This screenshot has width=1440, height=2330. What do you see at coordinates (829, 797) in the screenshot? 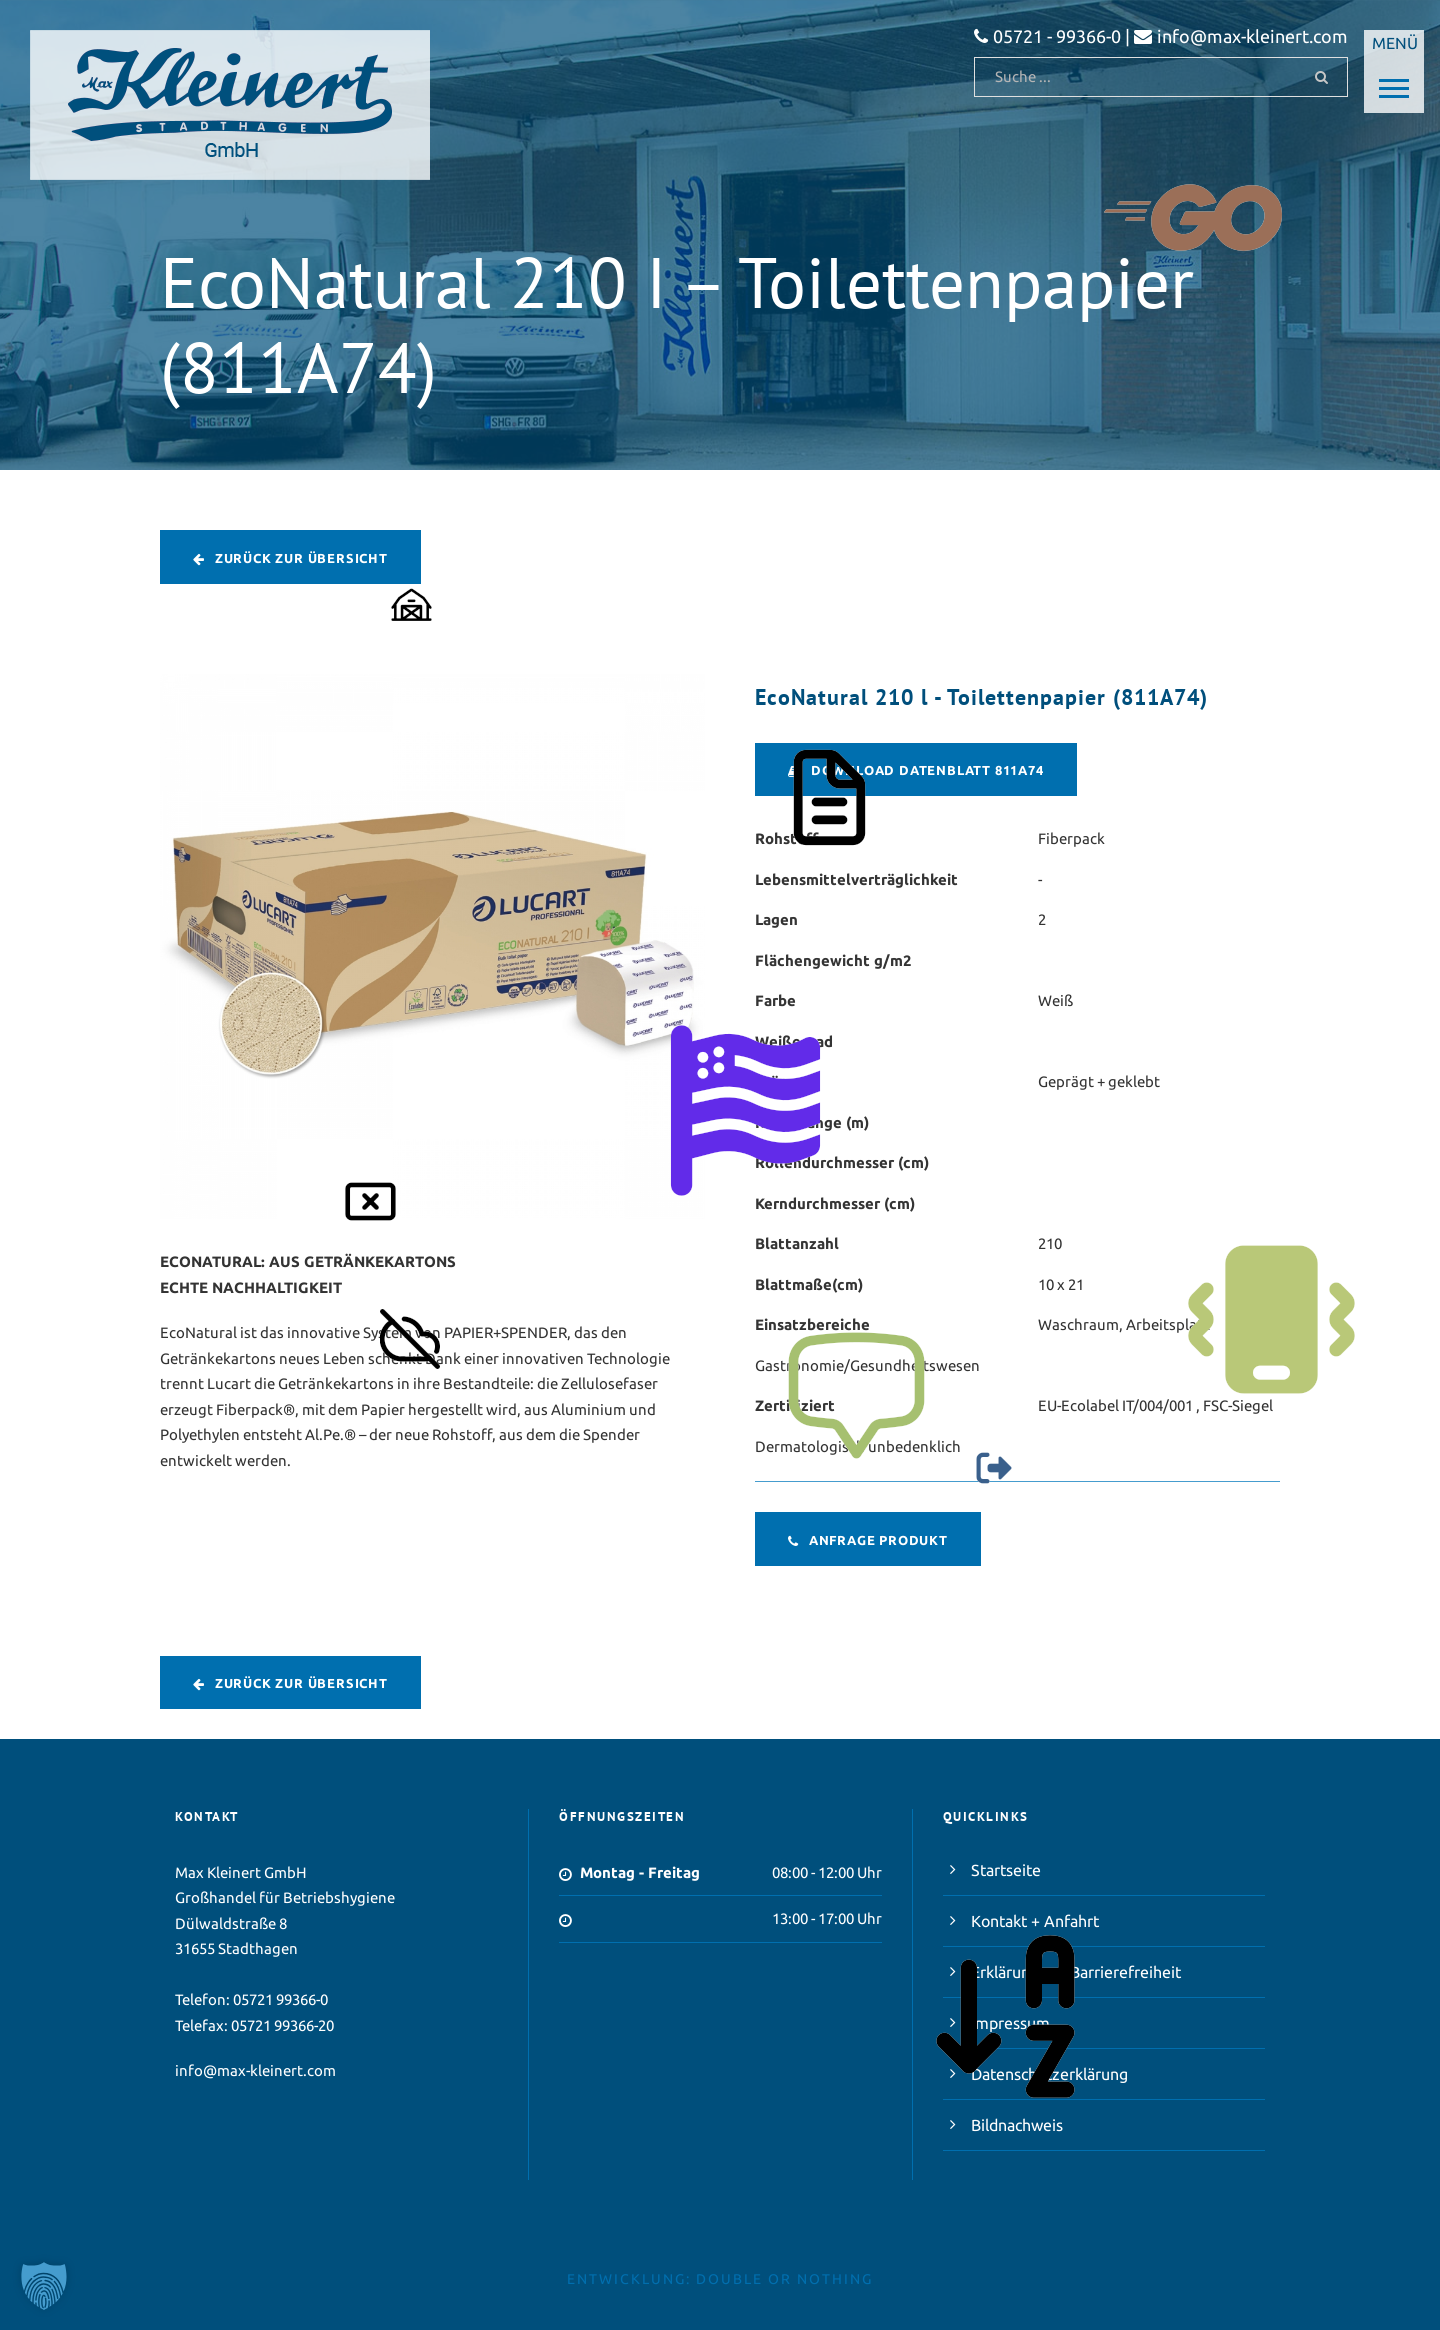
I see `view document contents` at bounding box center [829, 797].